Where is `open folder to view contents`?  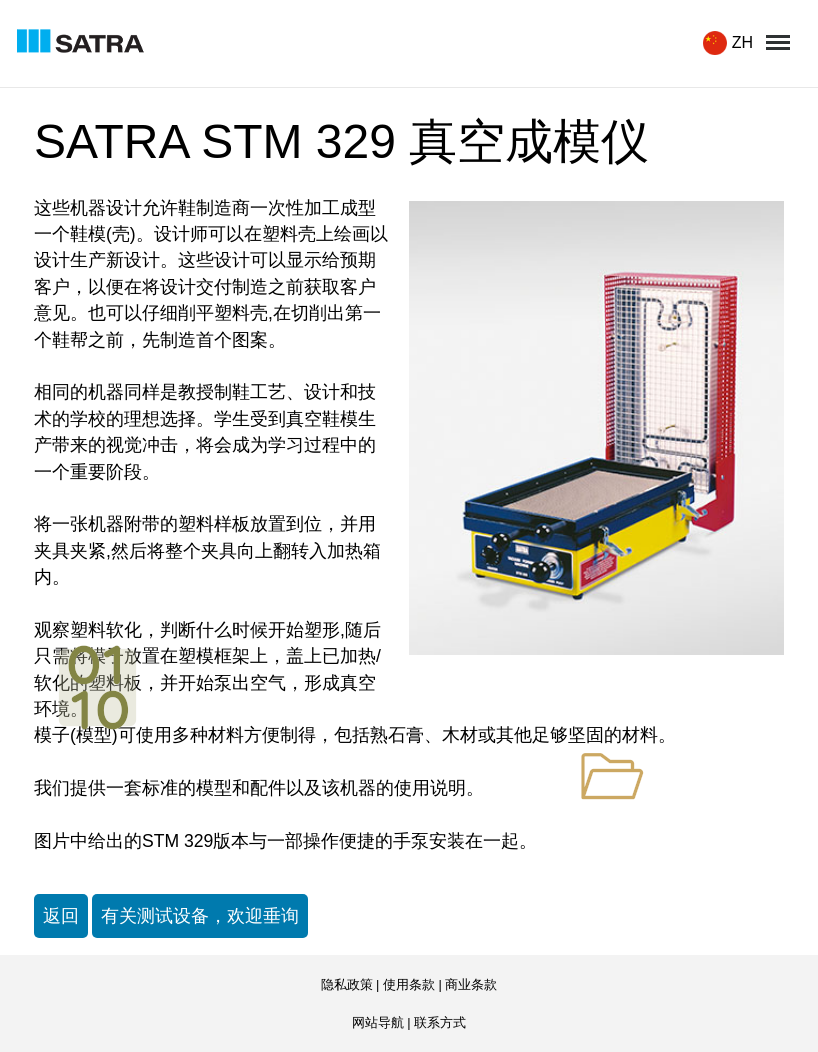 open folder to view contents is located at coordinates (610, 775).